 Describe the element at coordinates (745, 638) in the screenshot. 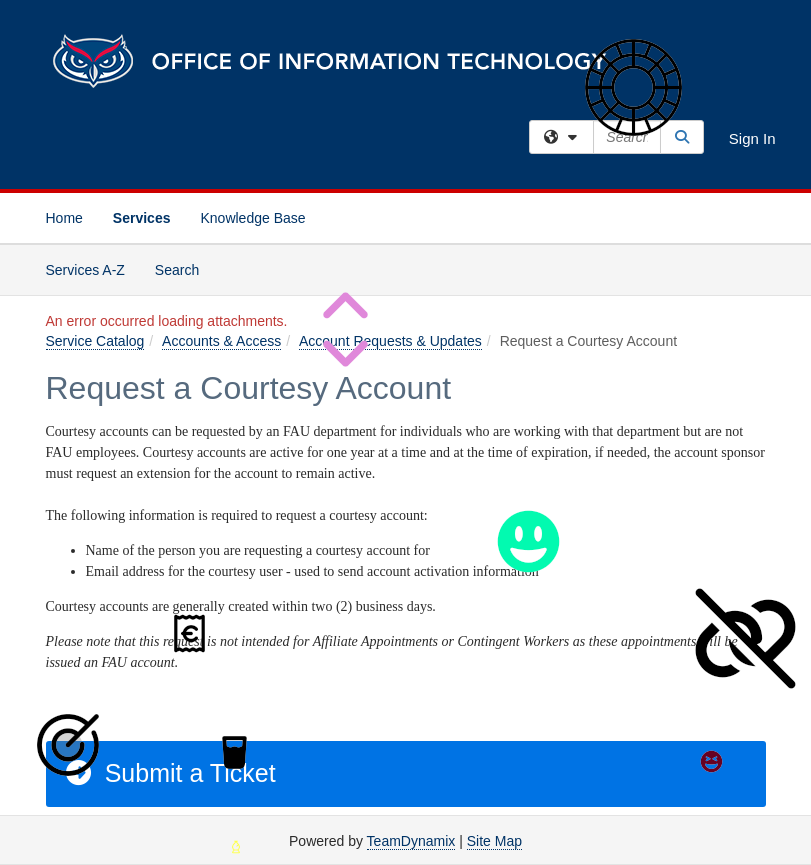

I see `disconnect or remove a linked account` at that location.